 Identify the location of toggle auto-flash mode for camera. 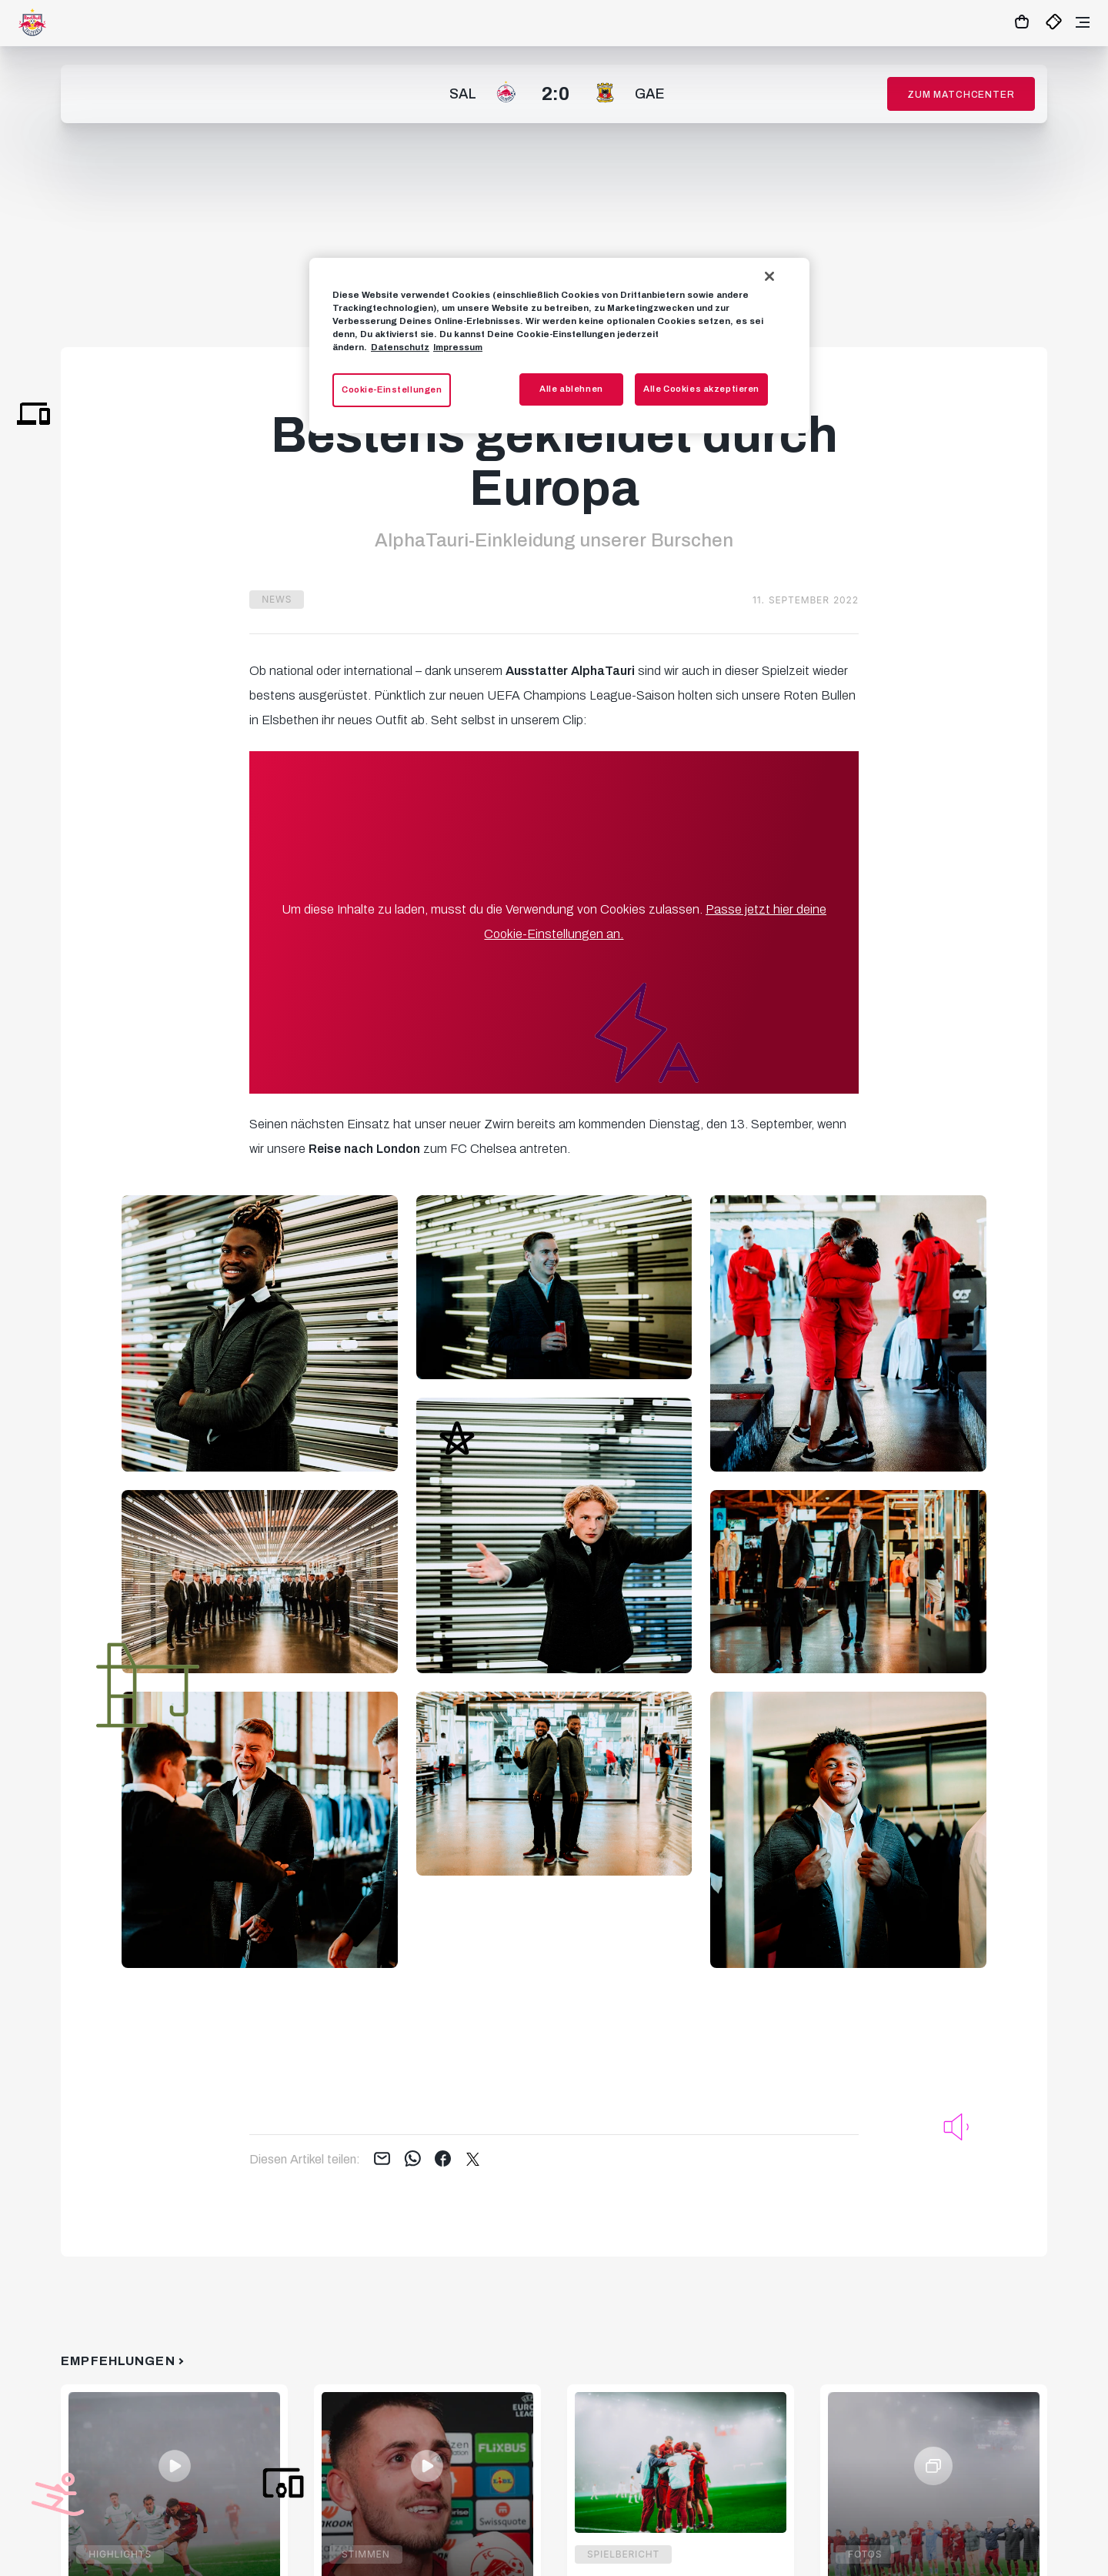
(645, 1037).